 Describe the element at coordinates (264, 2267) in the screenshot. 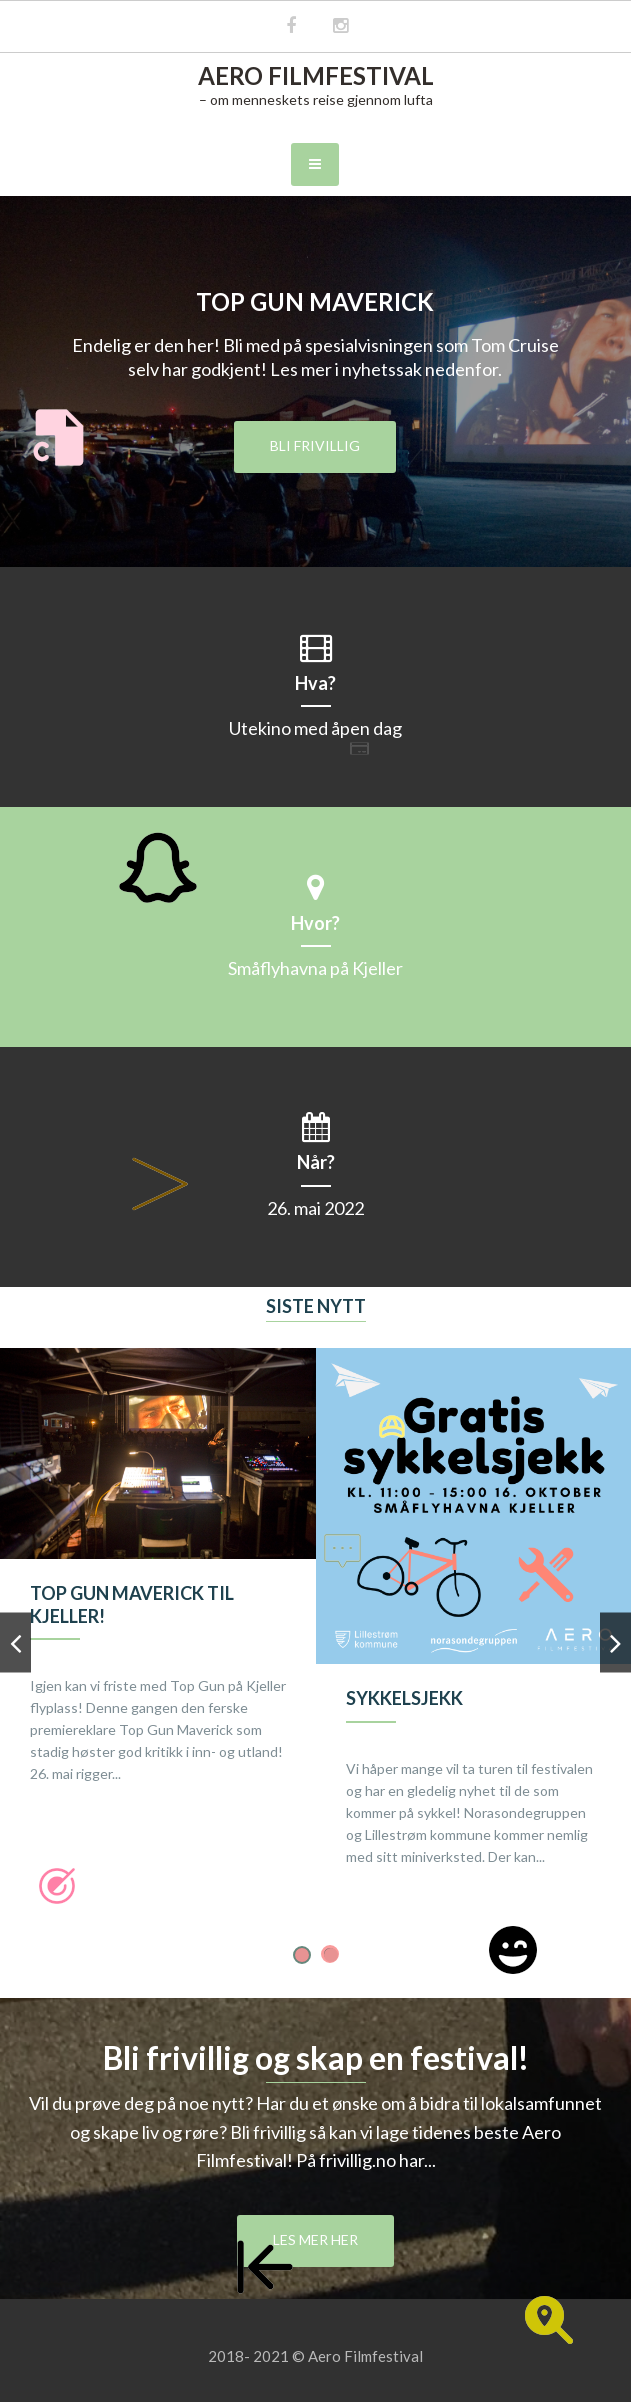

I see `go back to the beginning` at that location.